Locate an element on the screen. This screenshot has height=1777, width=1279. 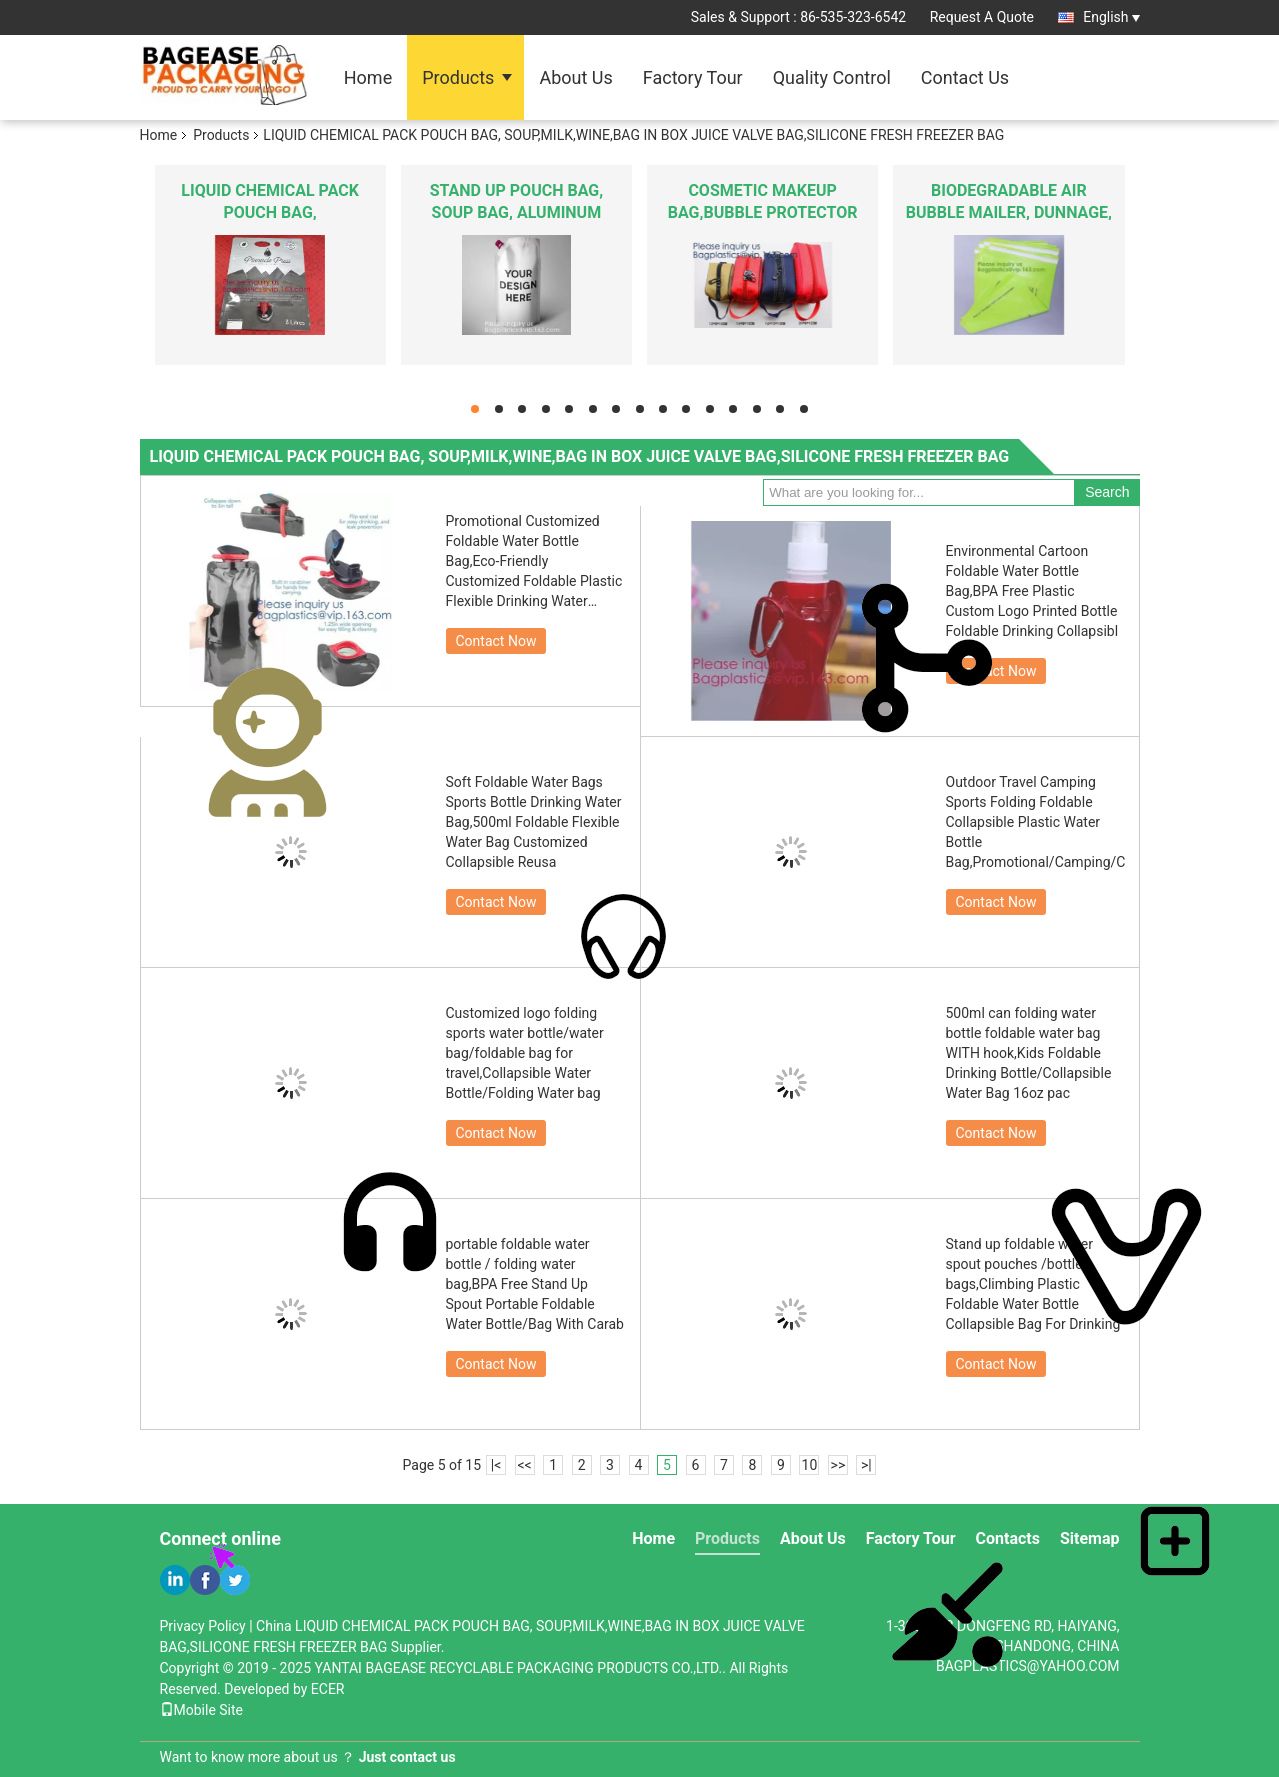
merge branches in version control is located at coordinates (927, 658).